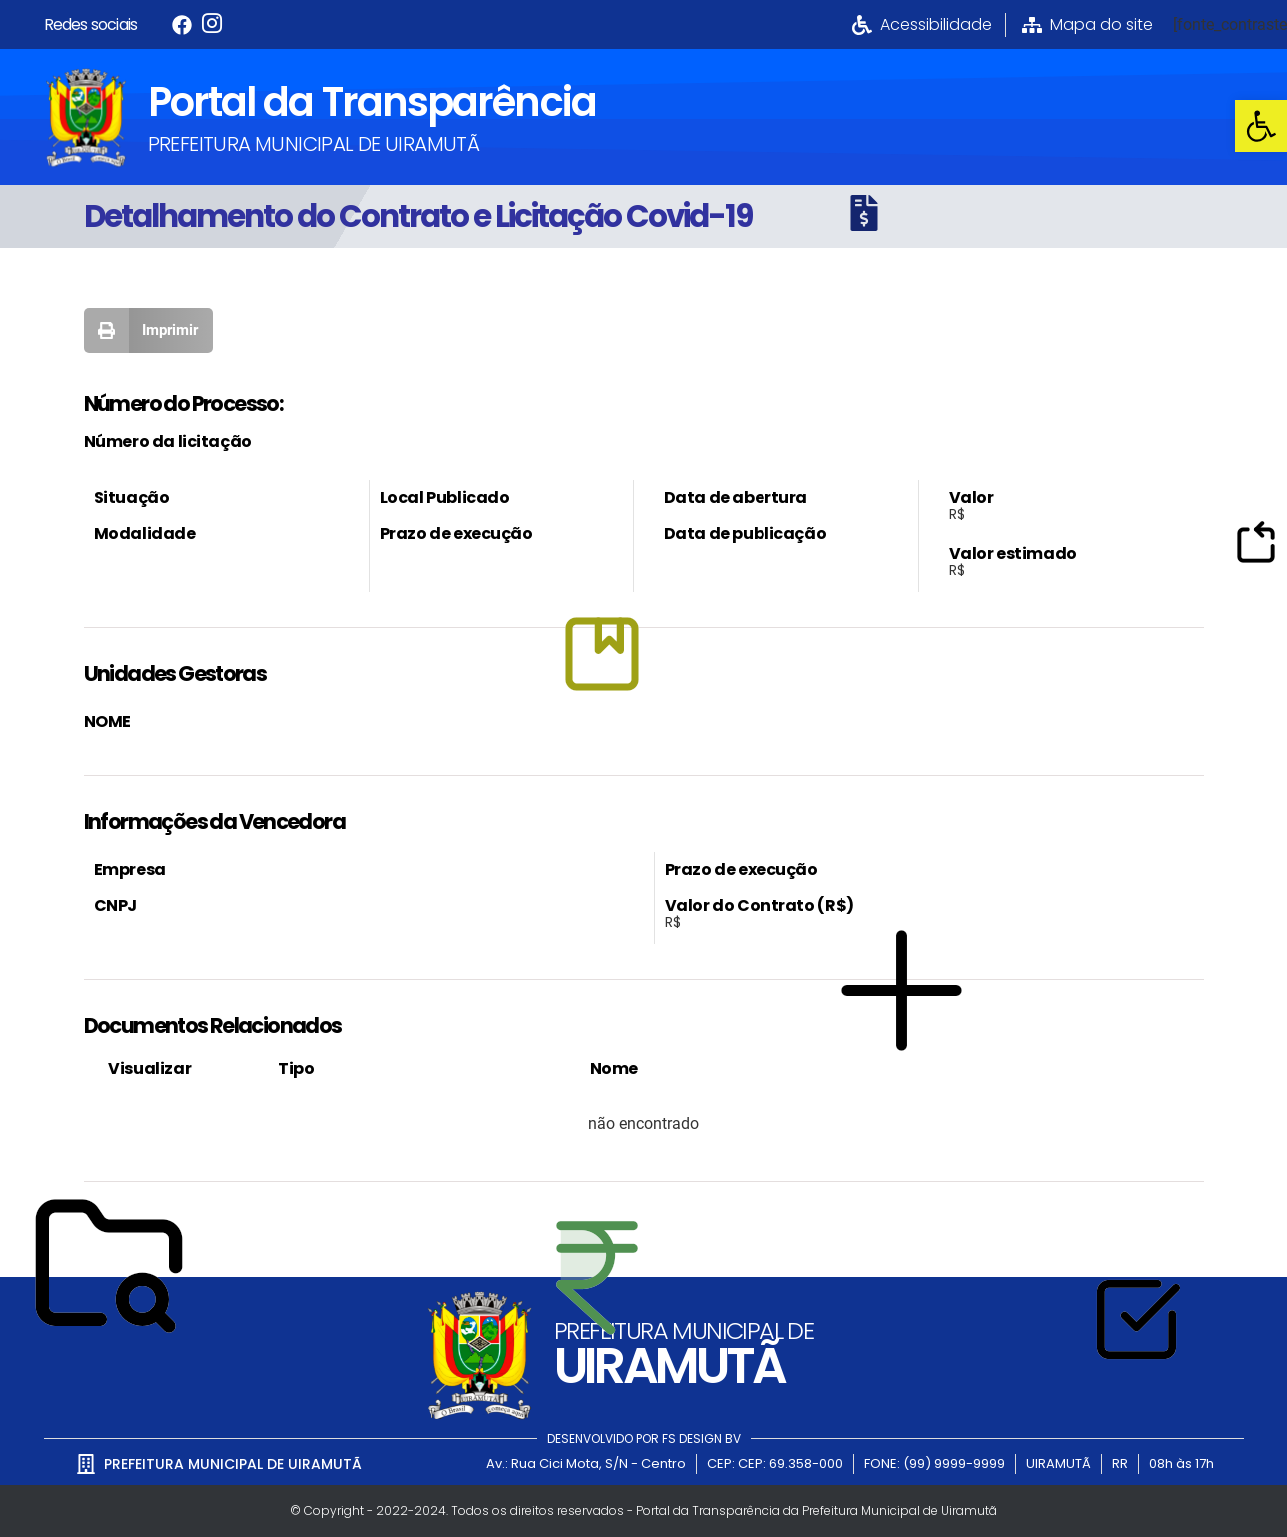 Image resolution: width=1287 pixels, height=1537 pixels. Describe the element at coordinates (901, 990) in the screenshot. I see `add a new item` at that location.